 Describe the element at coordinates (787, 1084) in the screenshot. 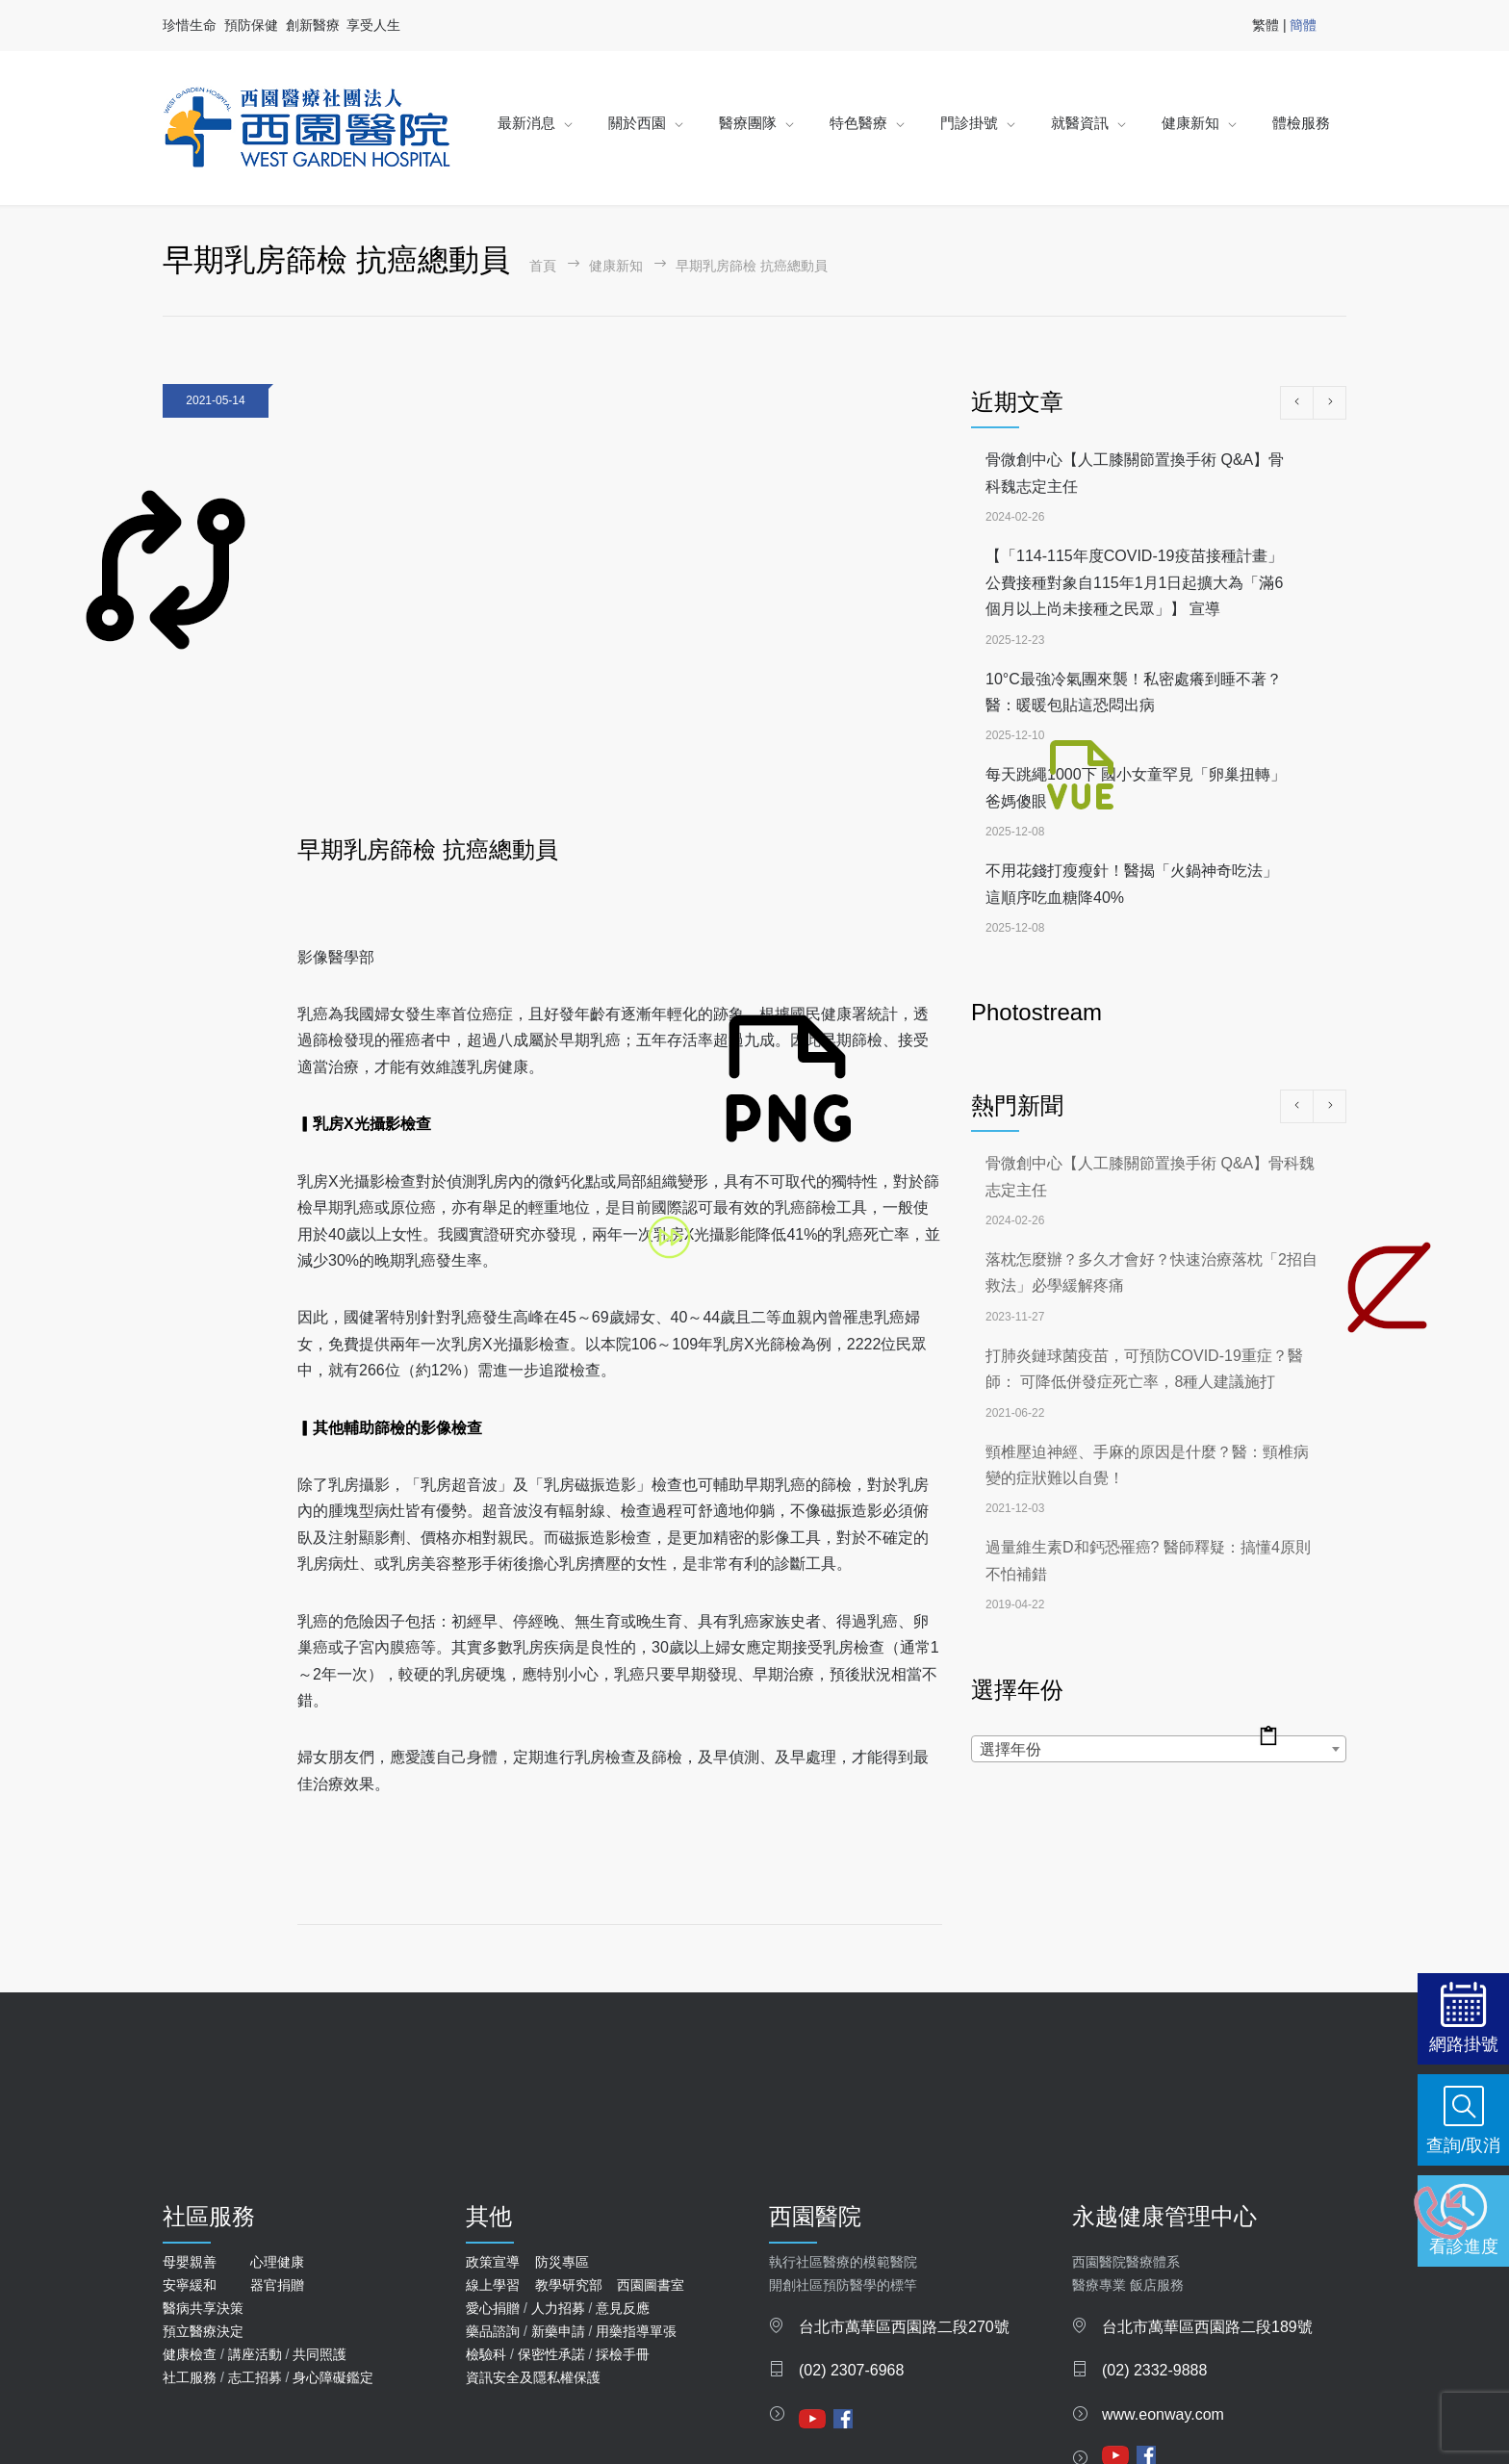

I see `view or open a PNG image file` at that location.